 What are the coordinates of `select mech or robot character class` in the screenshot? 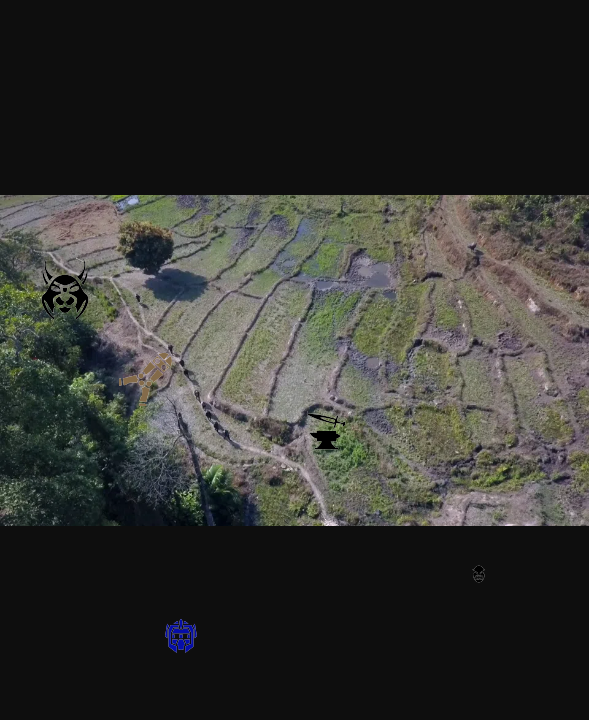 It's located at (181, 636).